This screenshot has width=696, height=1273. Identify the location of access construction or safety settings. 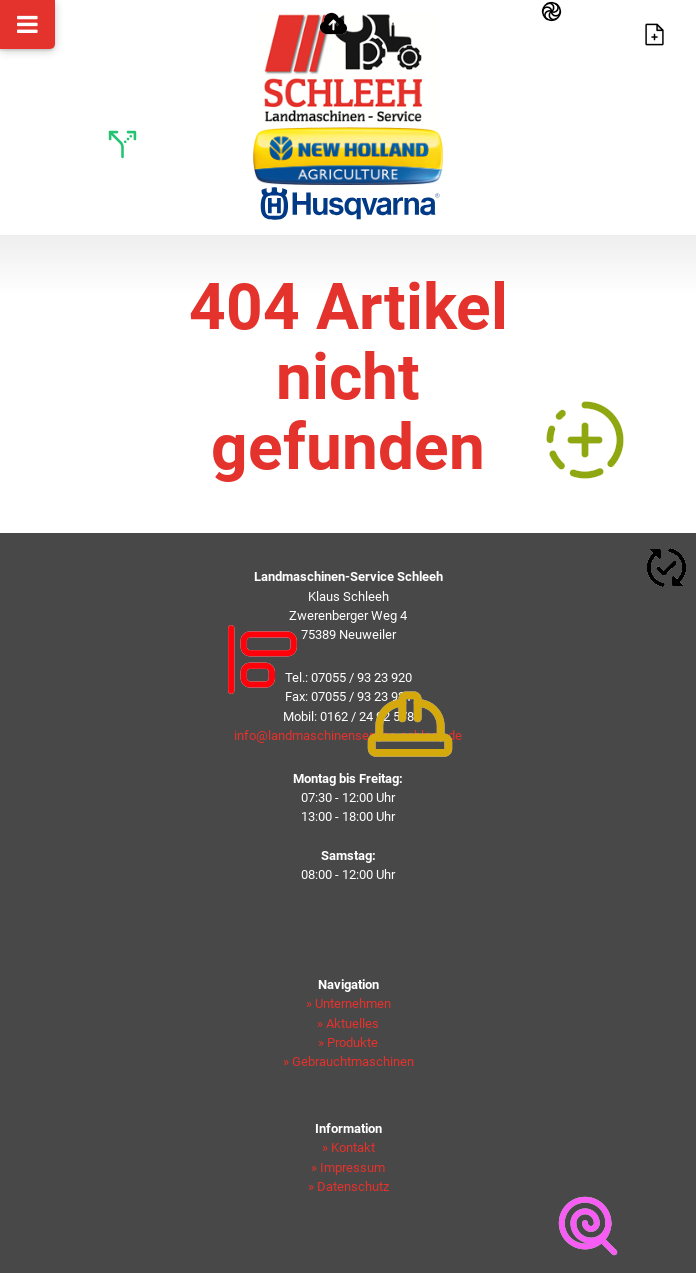
(410, 726).